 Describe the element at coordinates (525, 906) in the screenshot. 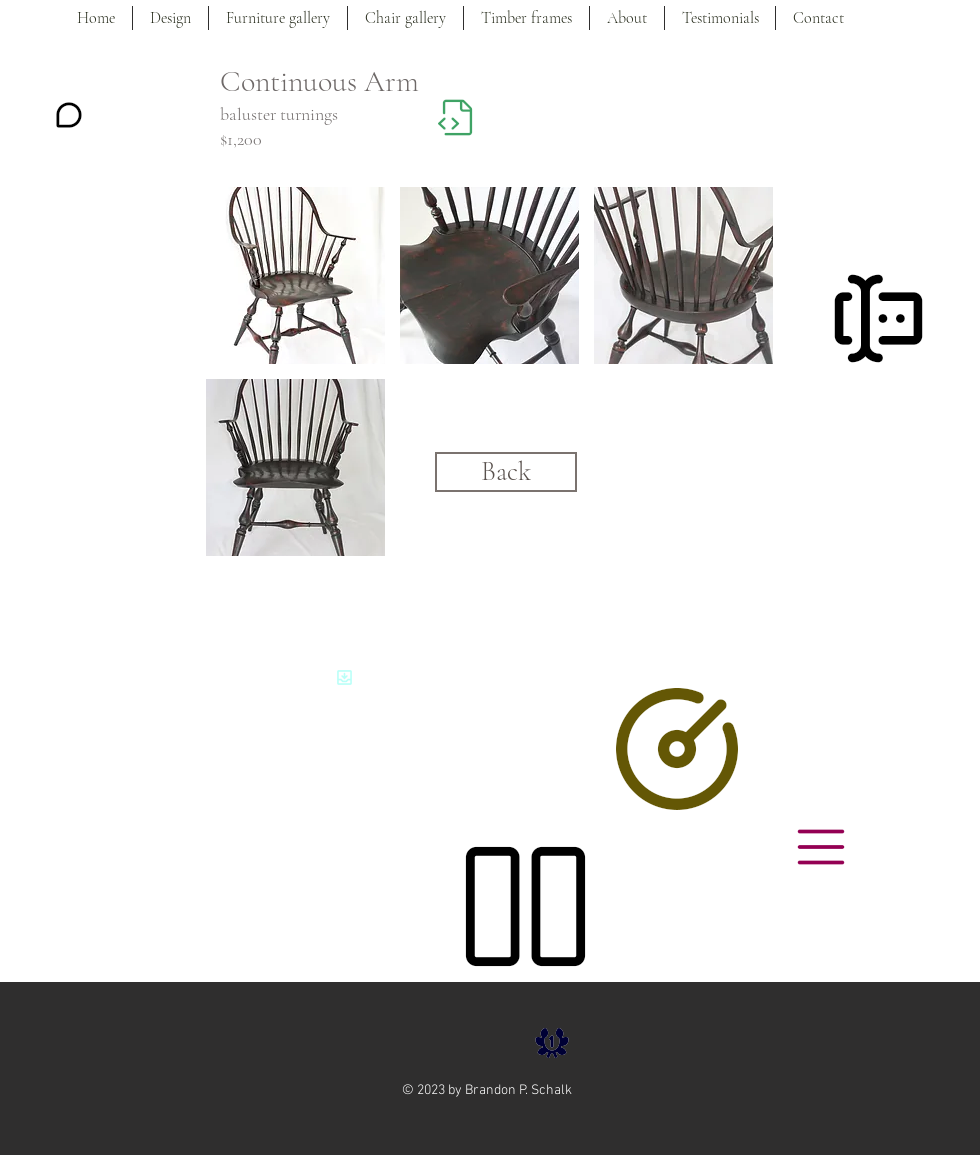

I see `switch to column view layout` at that location.